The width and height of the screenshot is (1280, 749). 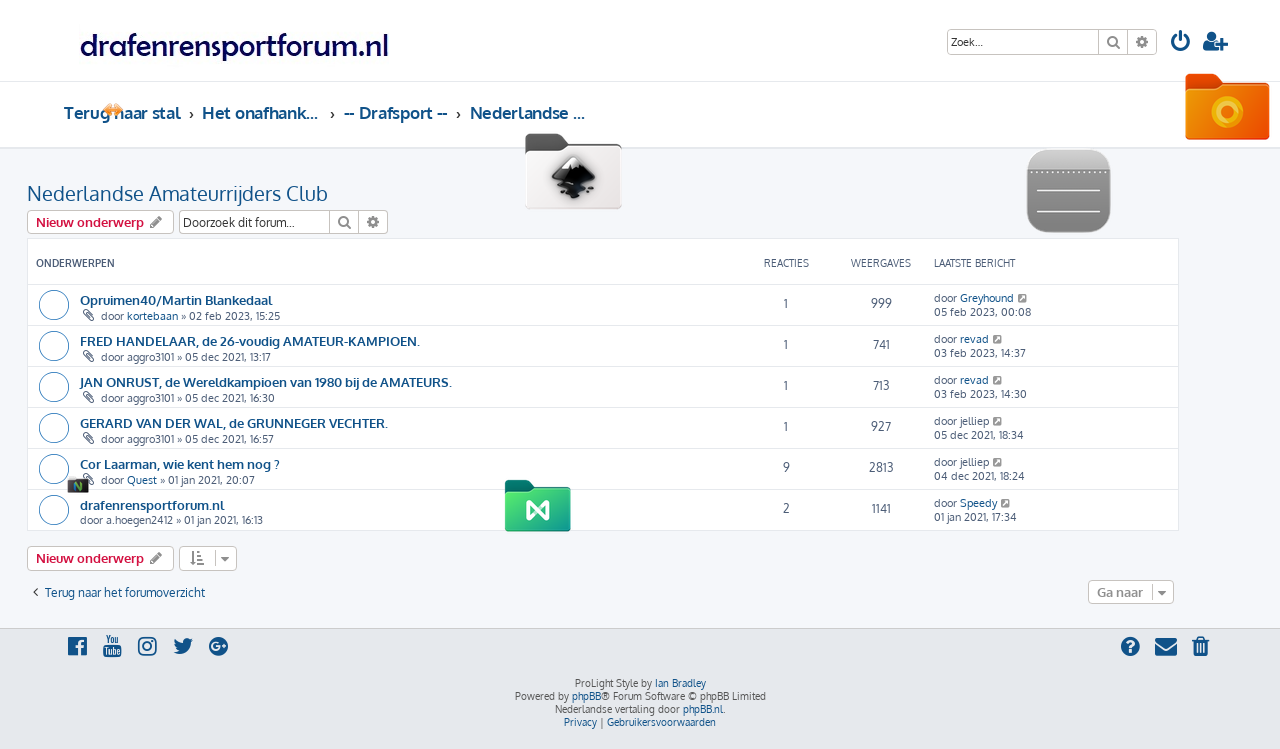 I want to click on open neovim configuration folder, so click(x=78, y=485).